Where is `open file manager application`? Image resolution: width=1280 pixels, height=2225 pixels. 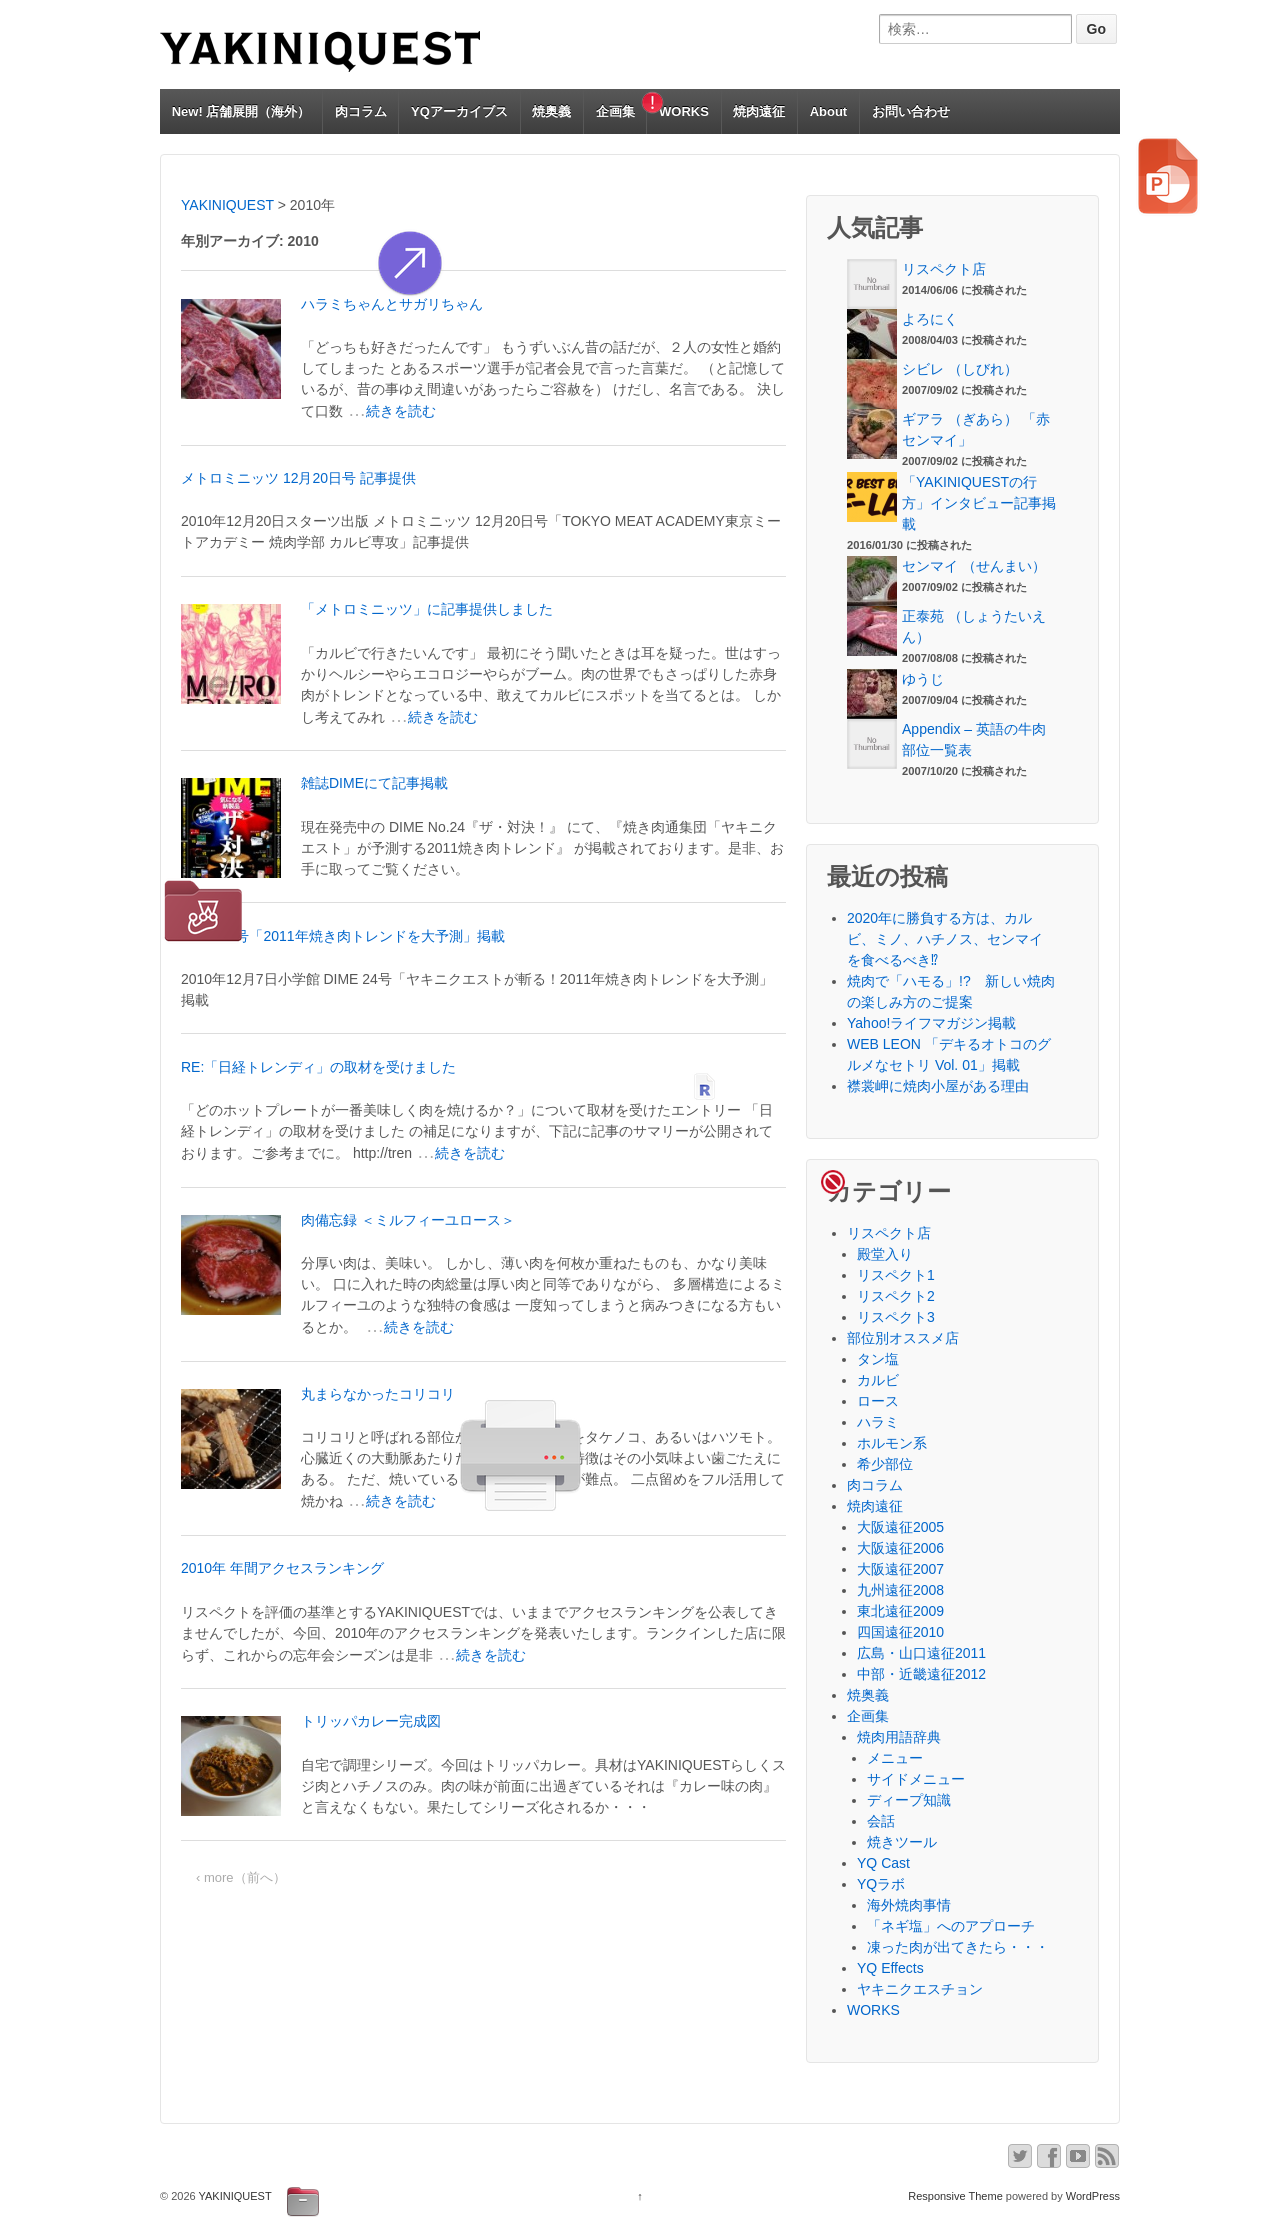 open file manager application is located at coordinates (303, 2201).